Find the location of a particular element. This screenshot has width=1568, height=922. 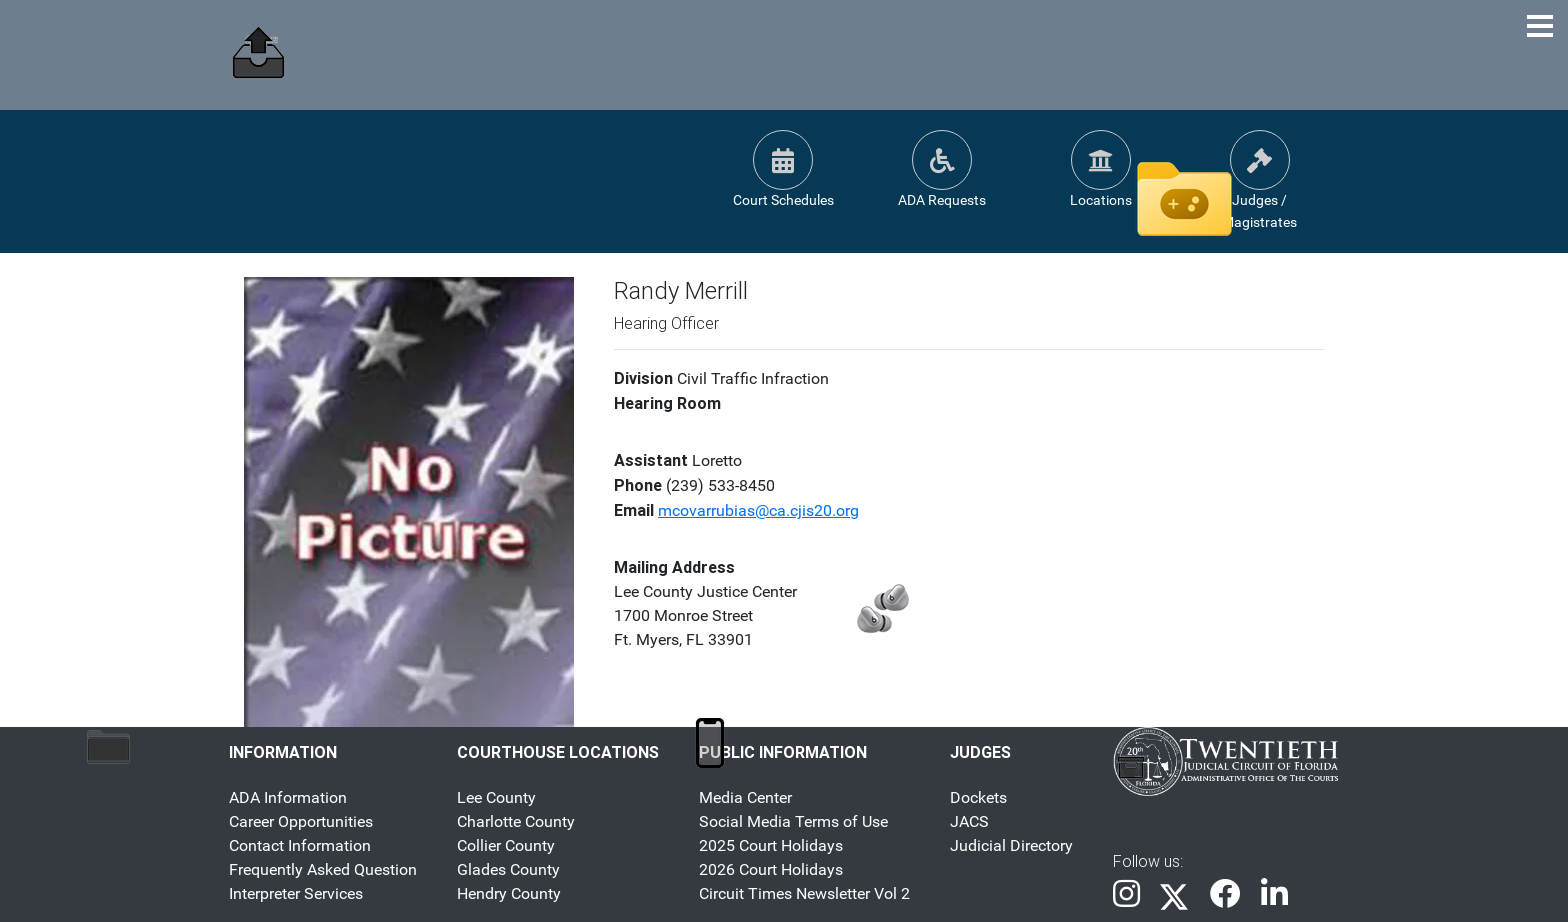

connect beats studio buds via bluetooth is located at coordinates (883, 609).